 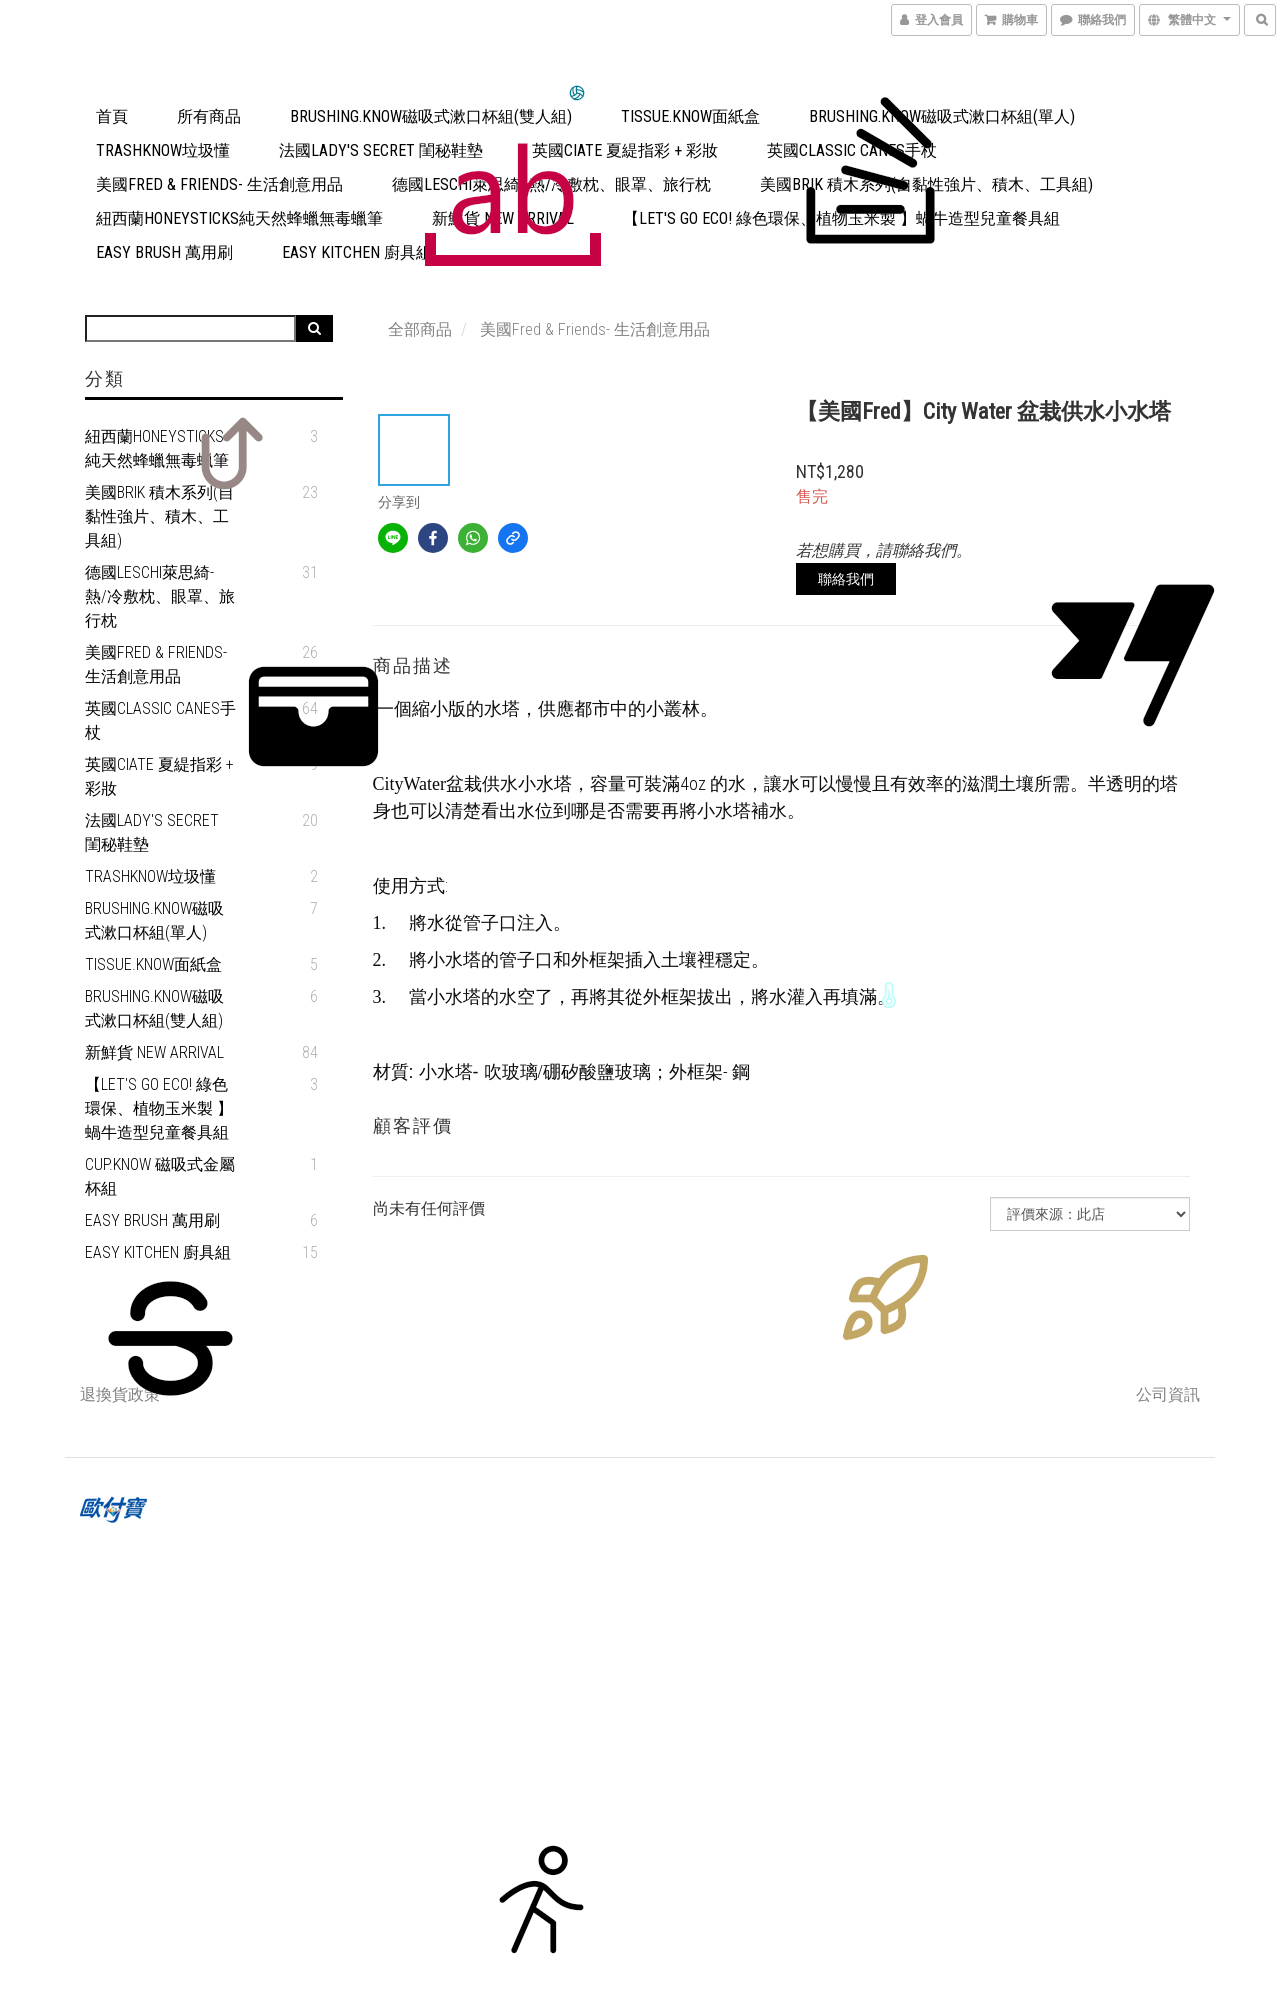 What do you see at coordinates (884, 1298) in the screenshot?
I see `launch or deploy a project` at bounding box center [884, 1298].